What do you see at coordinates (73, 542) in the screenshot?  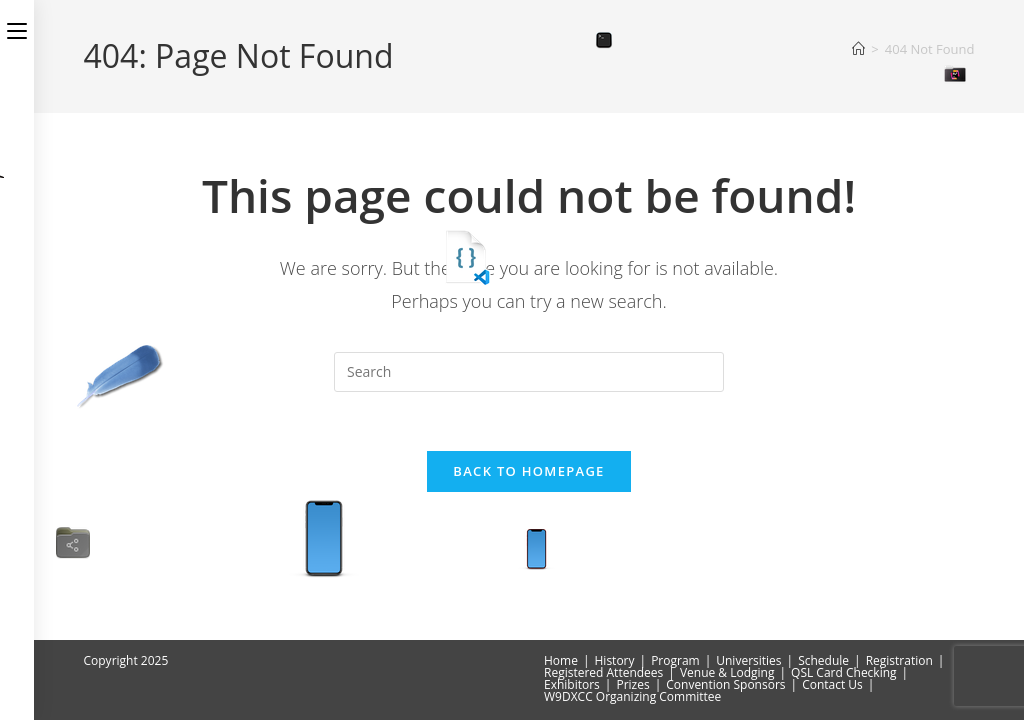 I see `open public shared folder` at bounding box center [73, 542].